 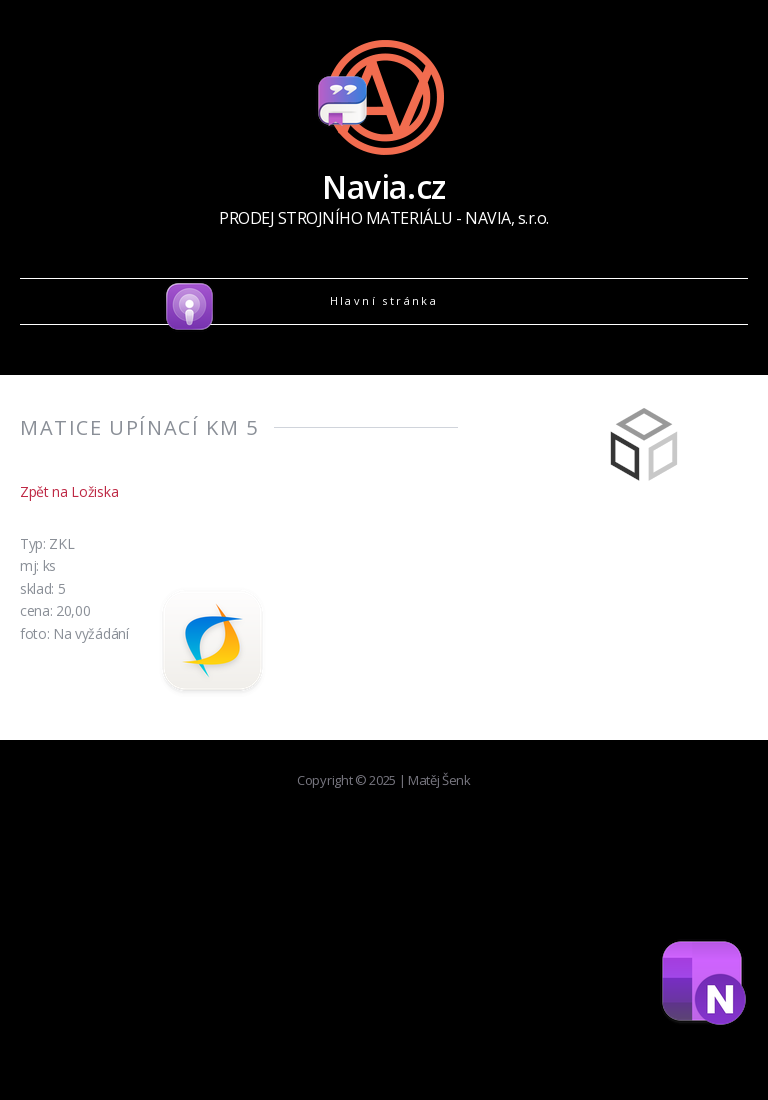 What do you see at coordinates (644, 446) in the screenshot?
I see `open gtk demo application` at bounding box center [644, 446].